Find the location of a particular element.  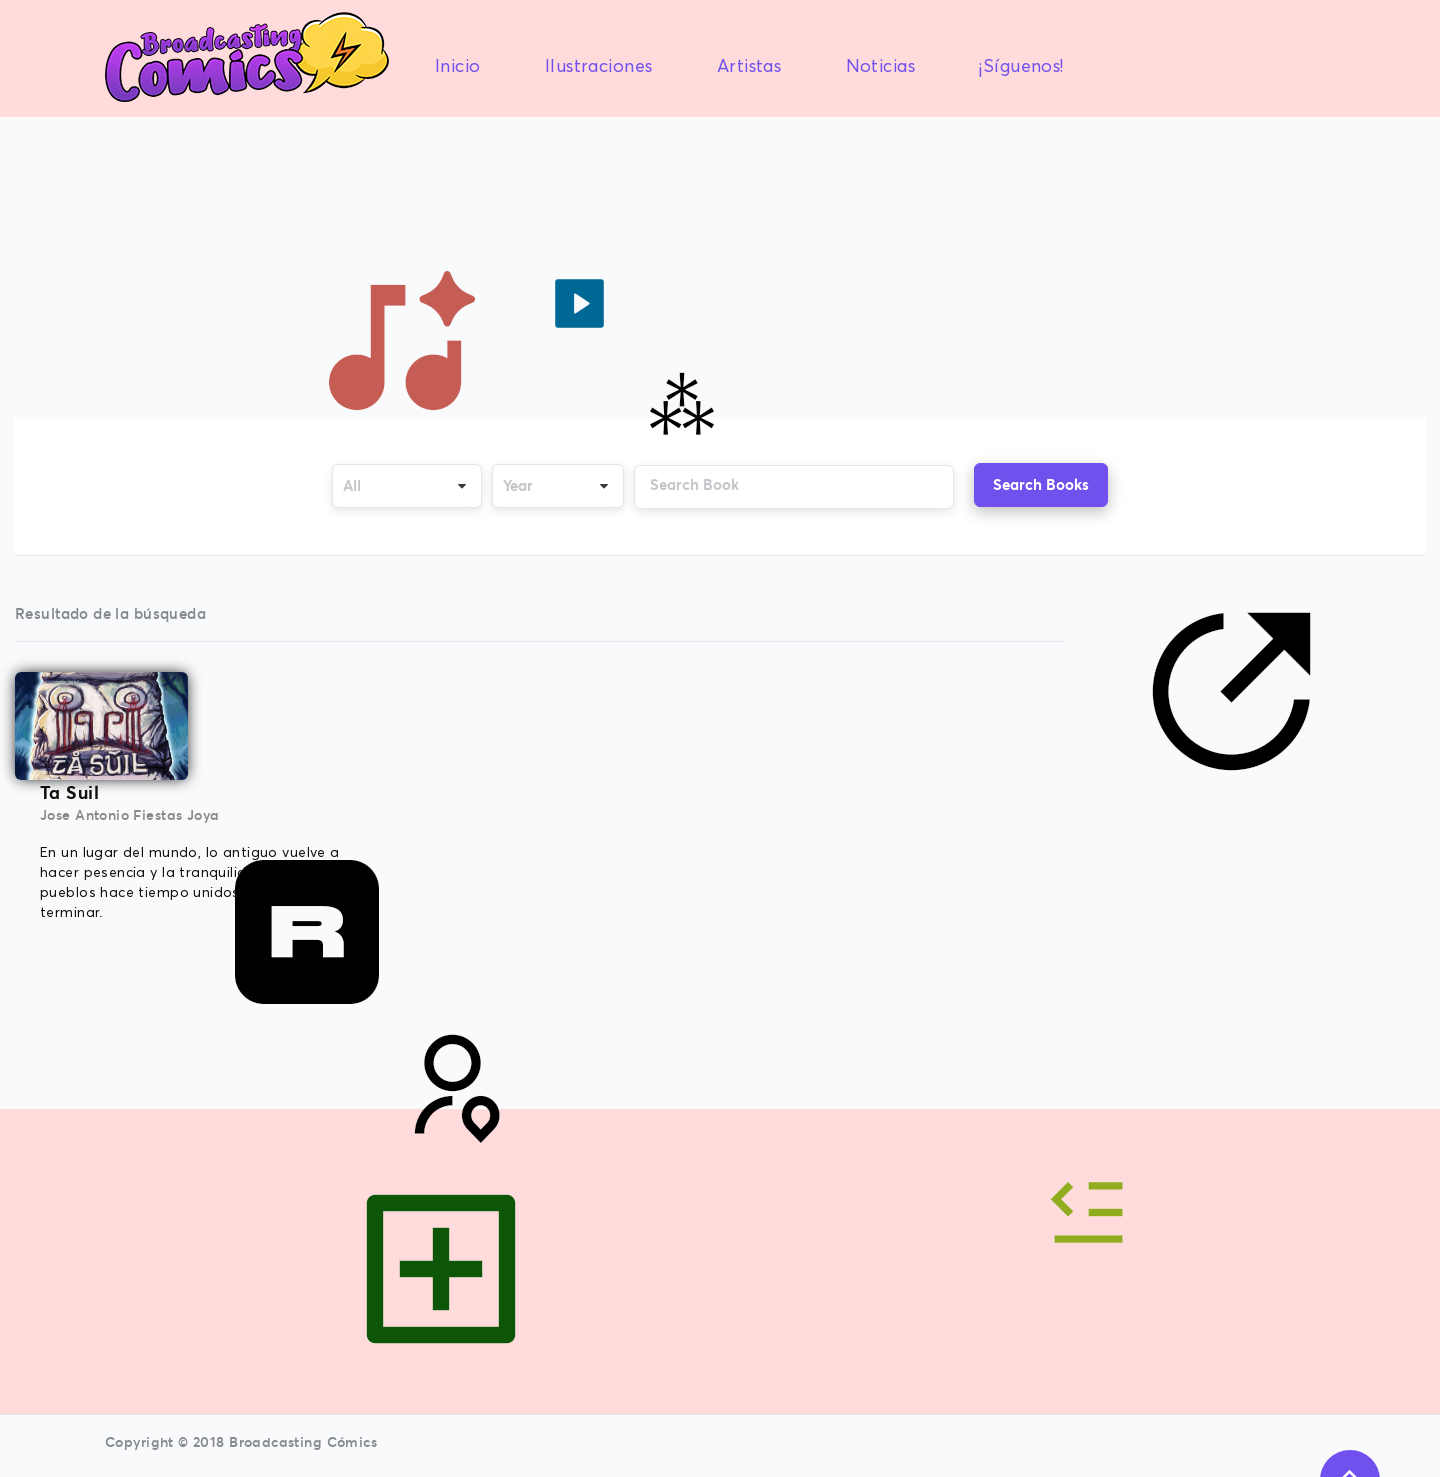

view user's current location is located at coordinates (452, 1086).